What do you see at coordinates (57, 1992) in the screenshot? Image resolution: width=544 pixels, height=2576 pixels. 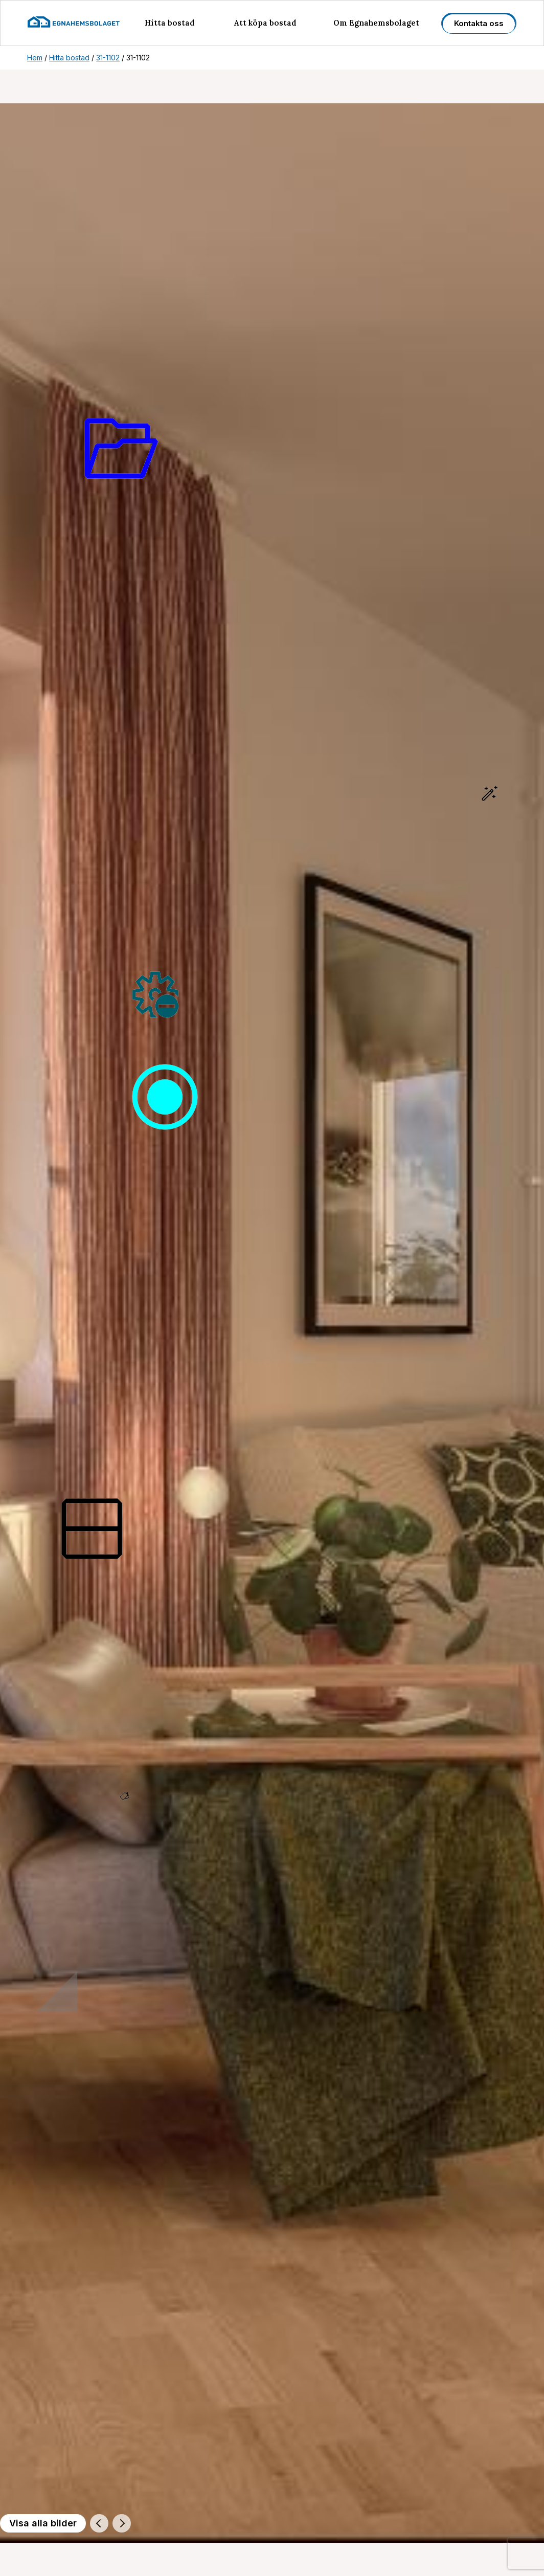 I see `indicates no cellular signal` at bounding box center [57, 1992].